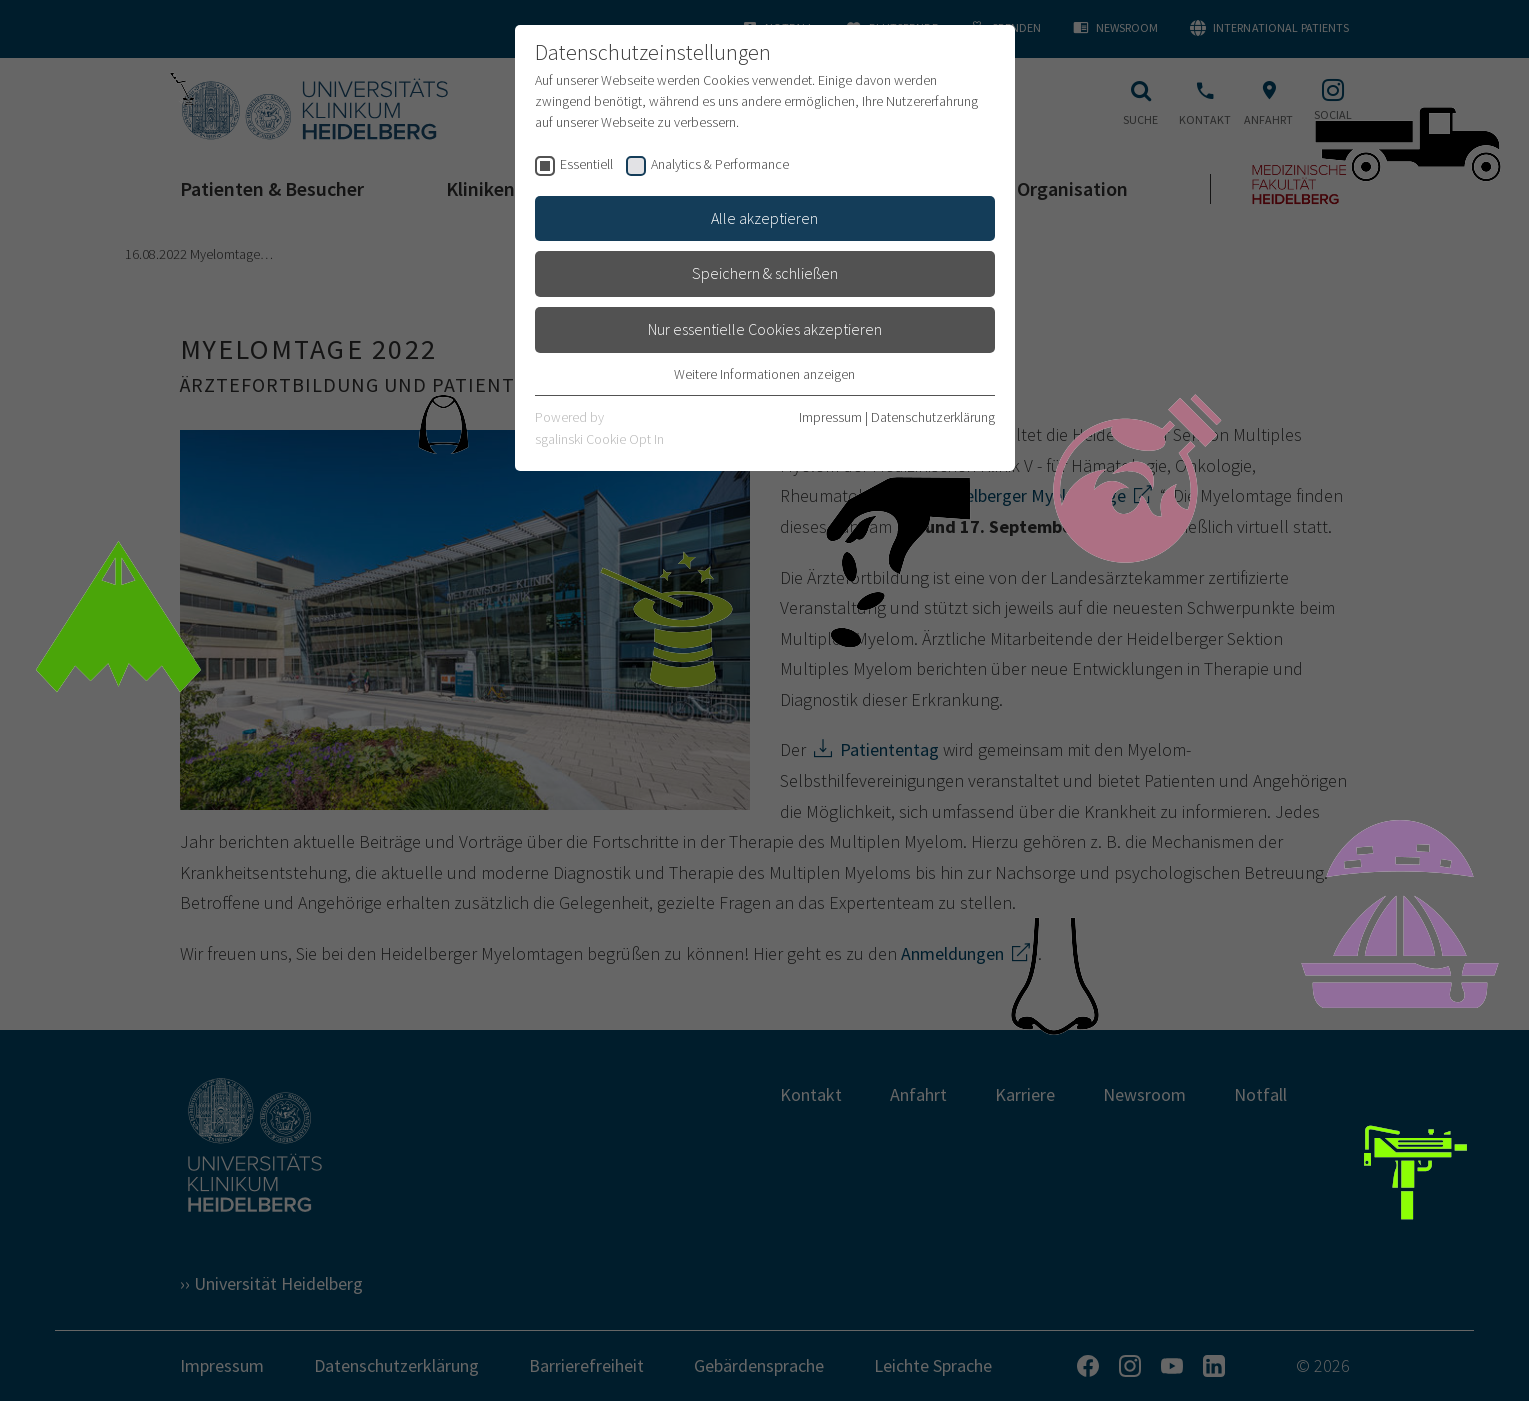 This screenshot has width=1529, height=1401. I want to click on stealth bomber aircraft unit in a strategy game, so click(118, 619).